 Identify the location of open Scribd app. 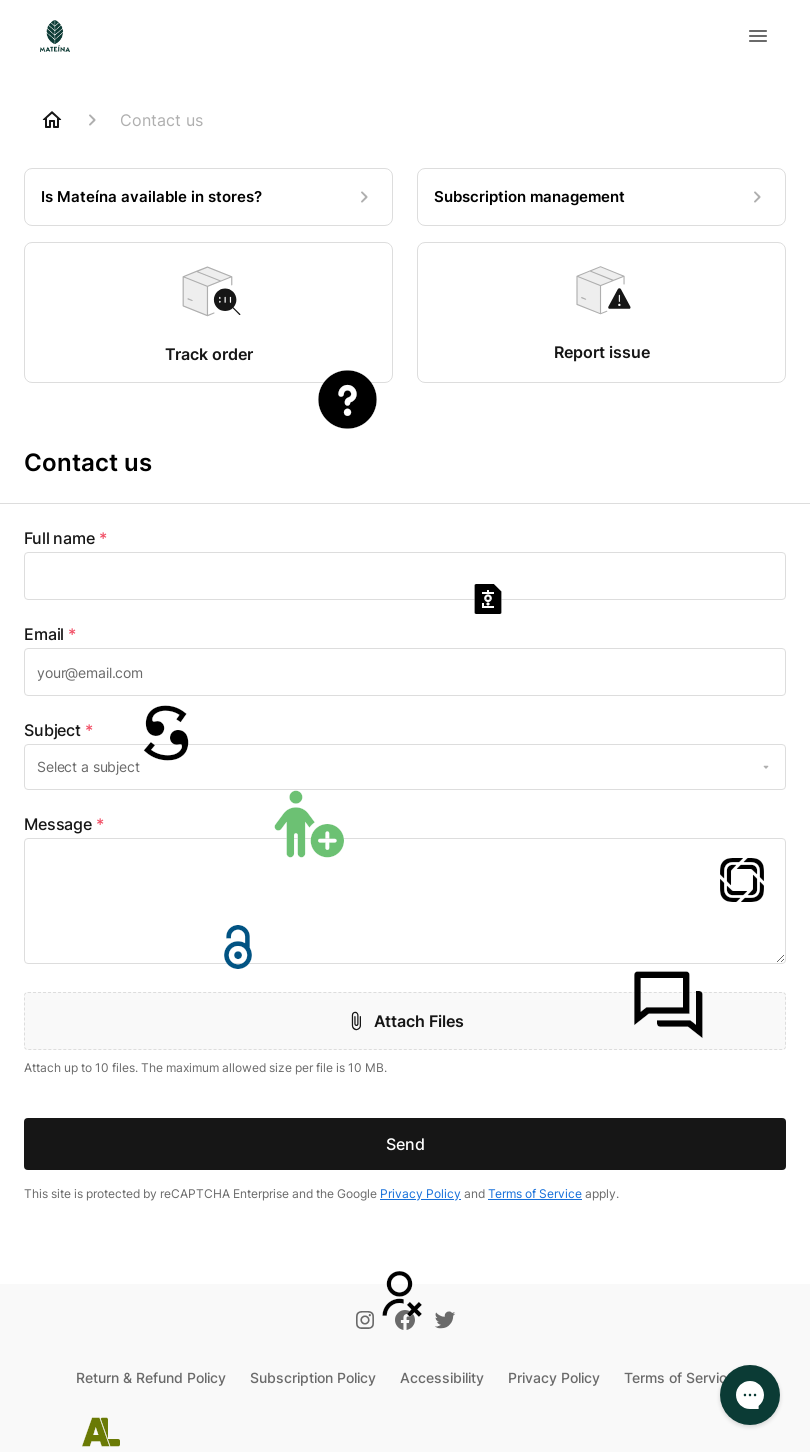
(166, 733).